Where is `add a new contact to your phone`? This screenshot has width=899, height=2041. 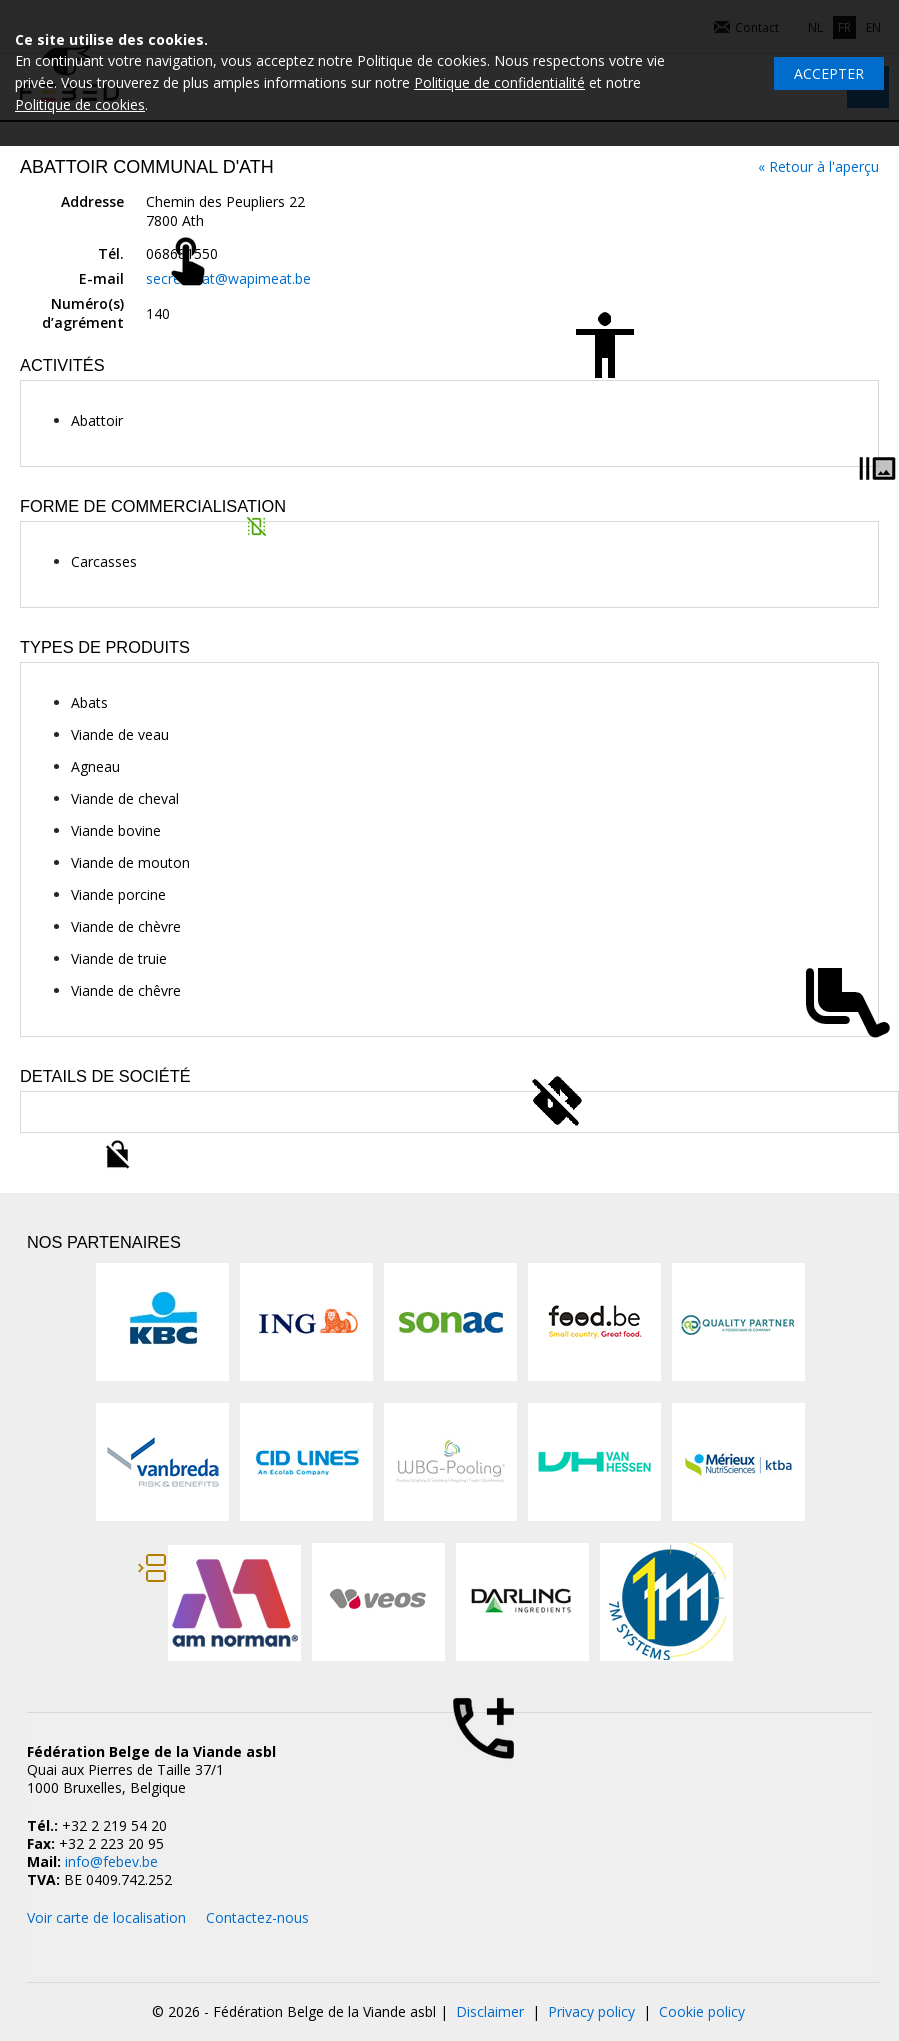
add a new contact to your phone is located at coordinates (483, 1728).